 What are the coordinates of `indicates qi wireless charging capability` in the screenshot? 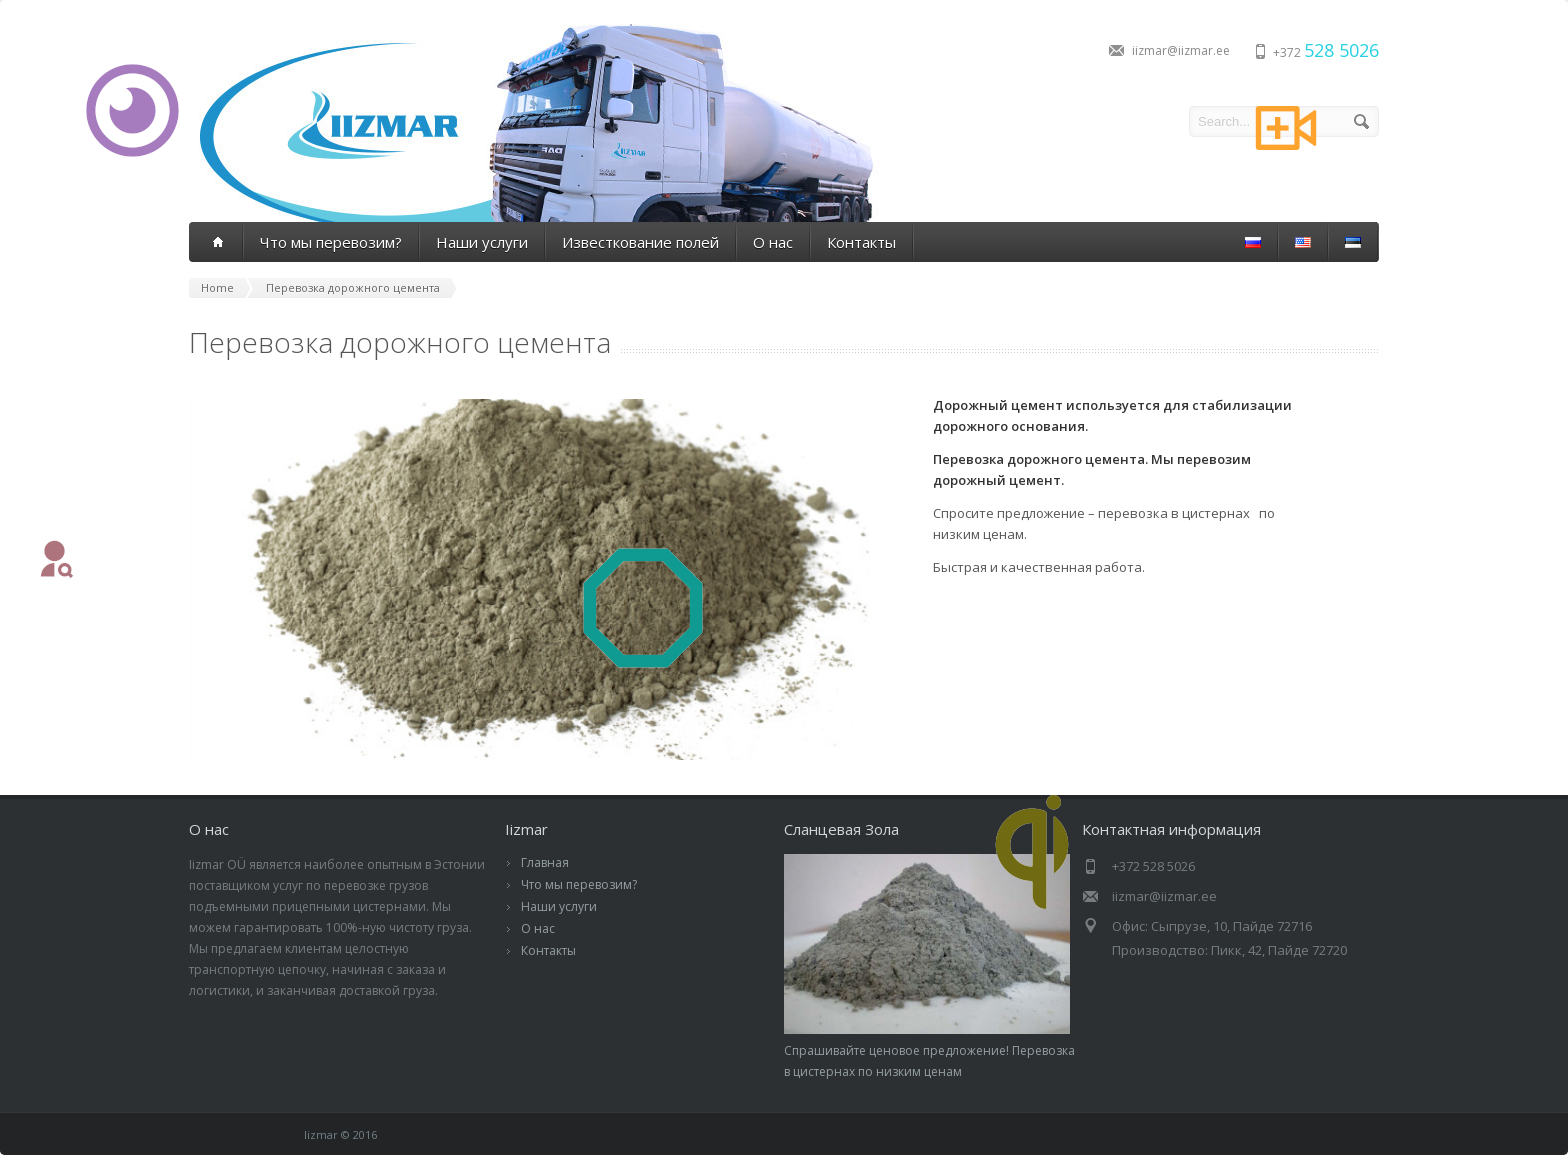 It's located at (1032, 852).